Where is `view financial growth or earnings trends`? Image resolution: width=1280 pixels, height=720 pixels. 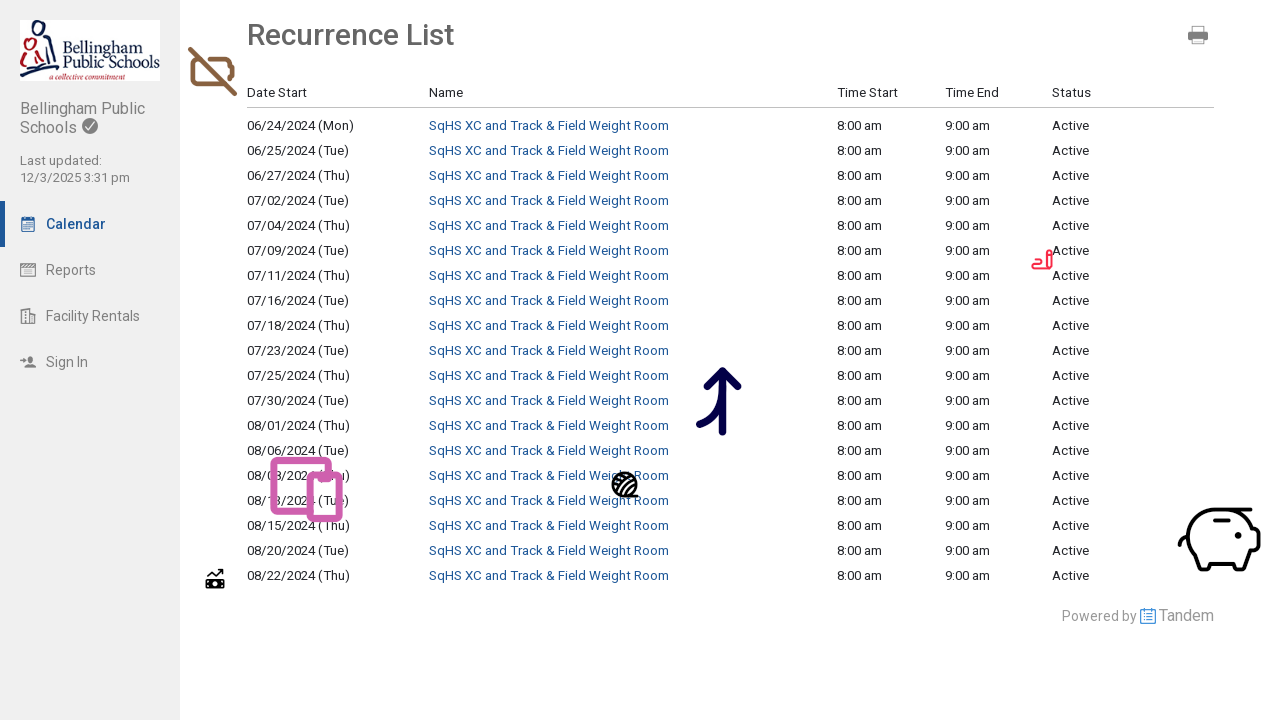 view financial growth or earnings trends is located at coordinates (215, 579).